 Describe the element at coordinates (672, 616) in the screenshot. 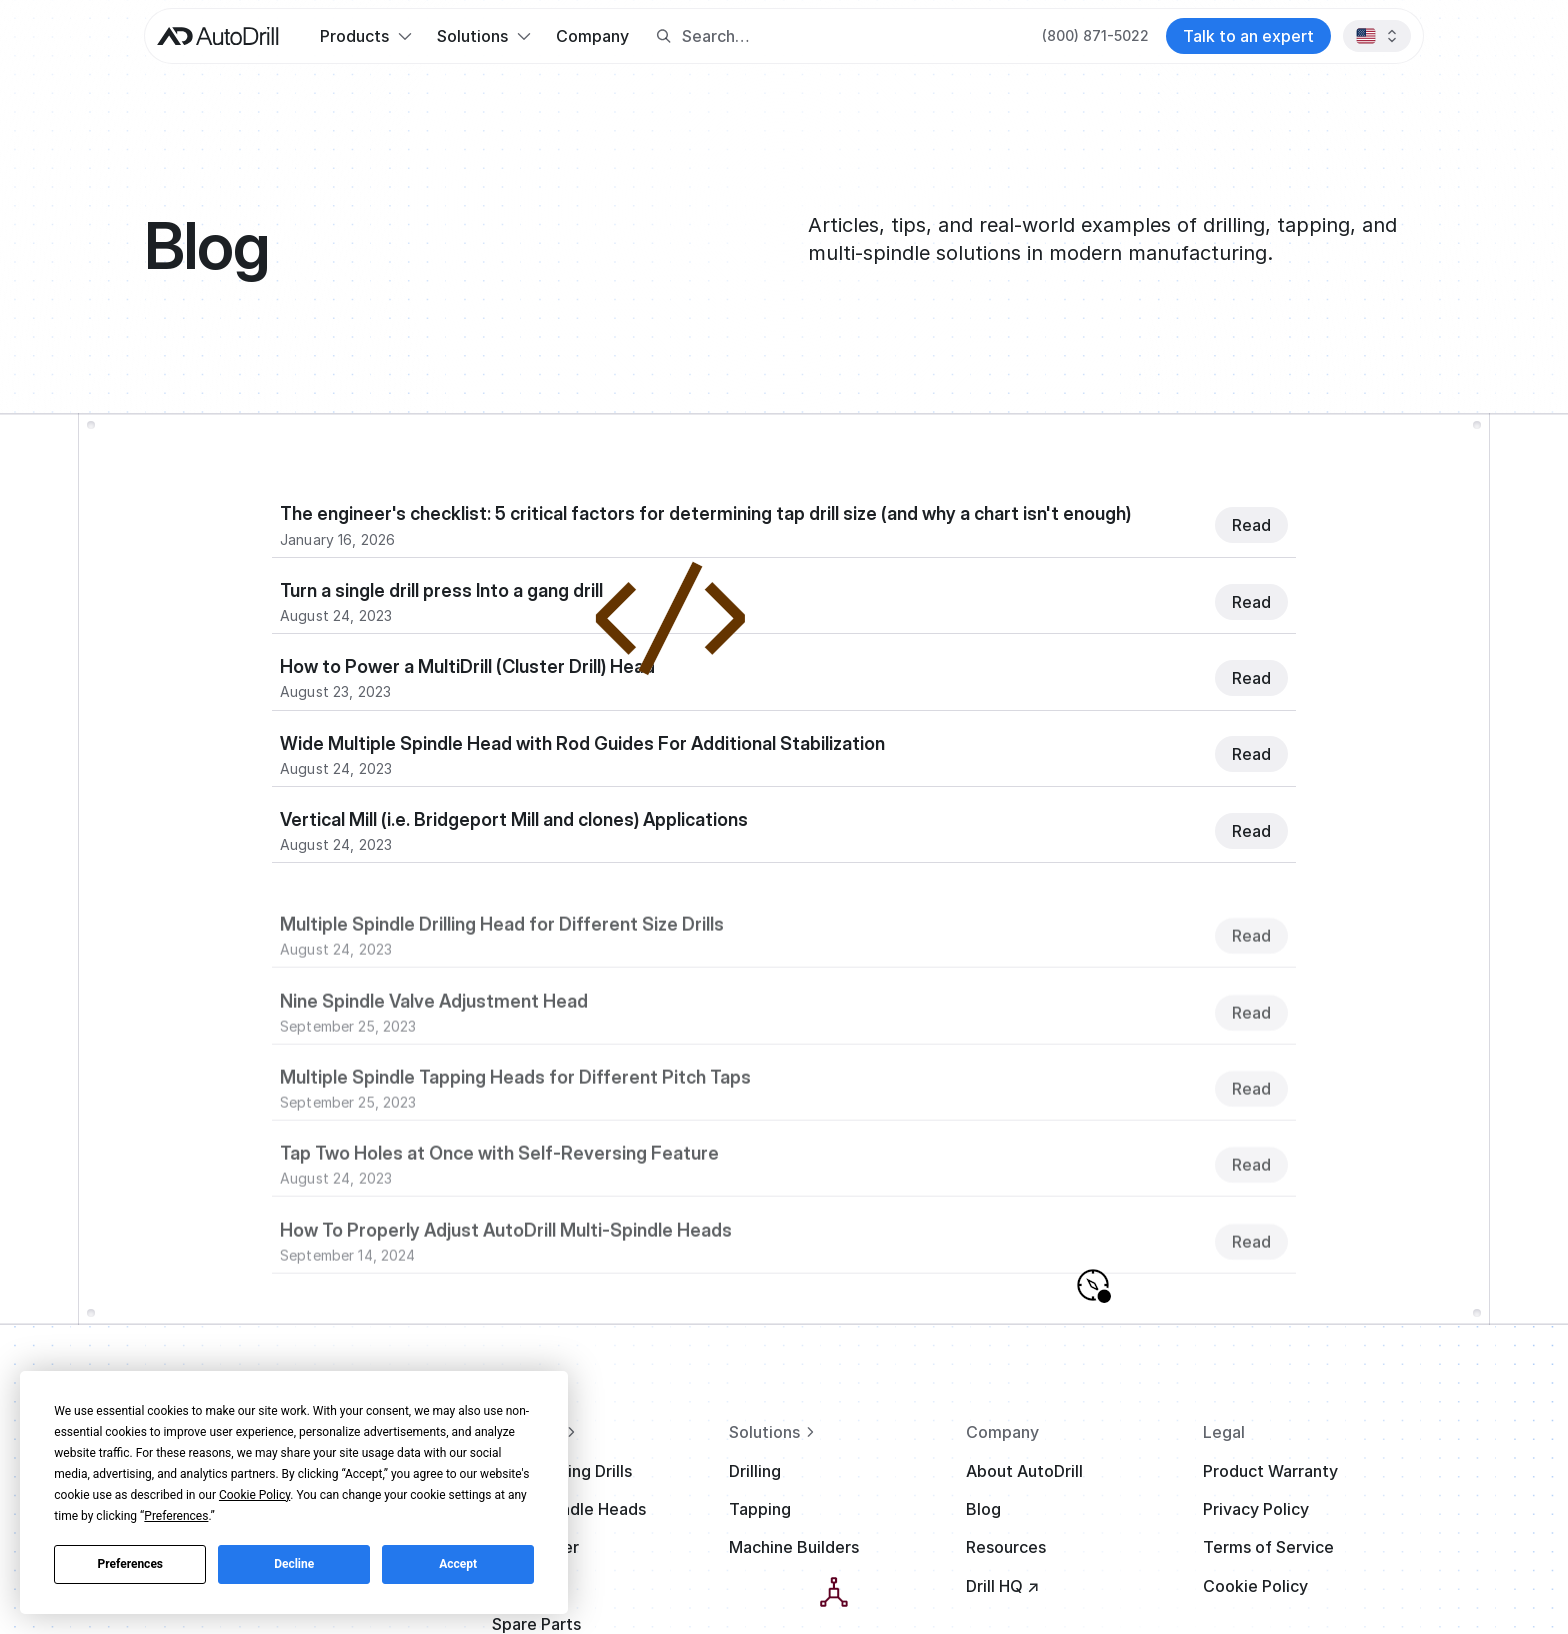

I see `view or edit source code` at that location.